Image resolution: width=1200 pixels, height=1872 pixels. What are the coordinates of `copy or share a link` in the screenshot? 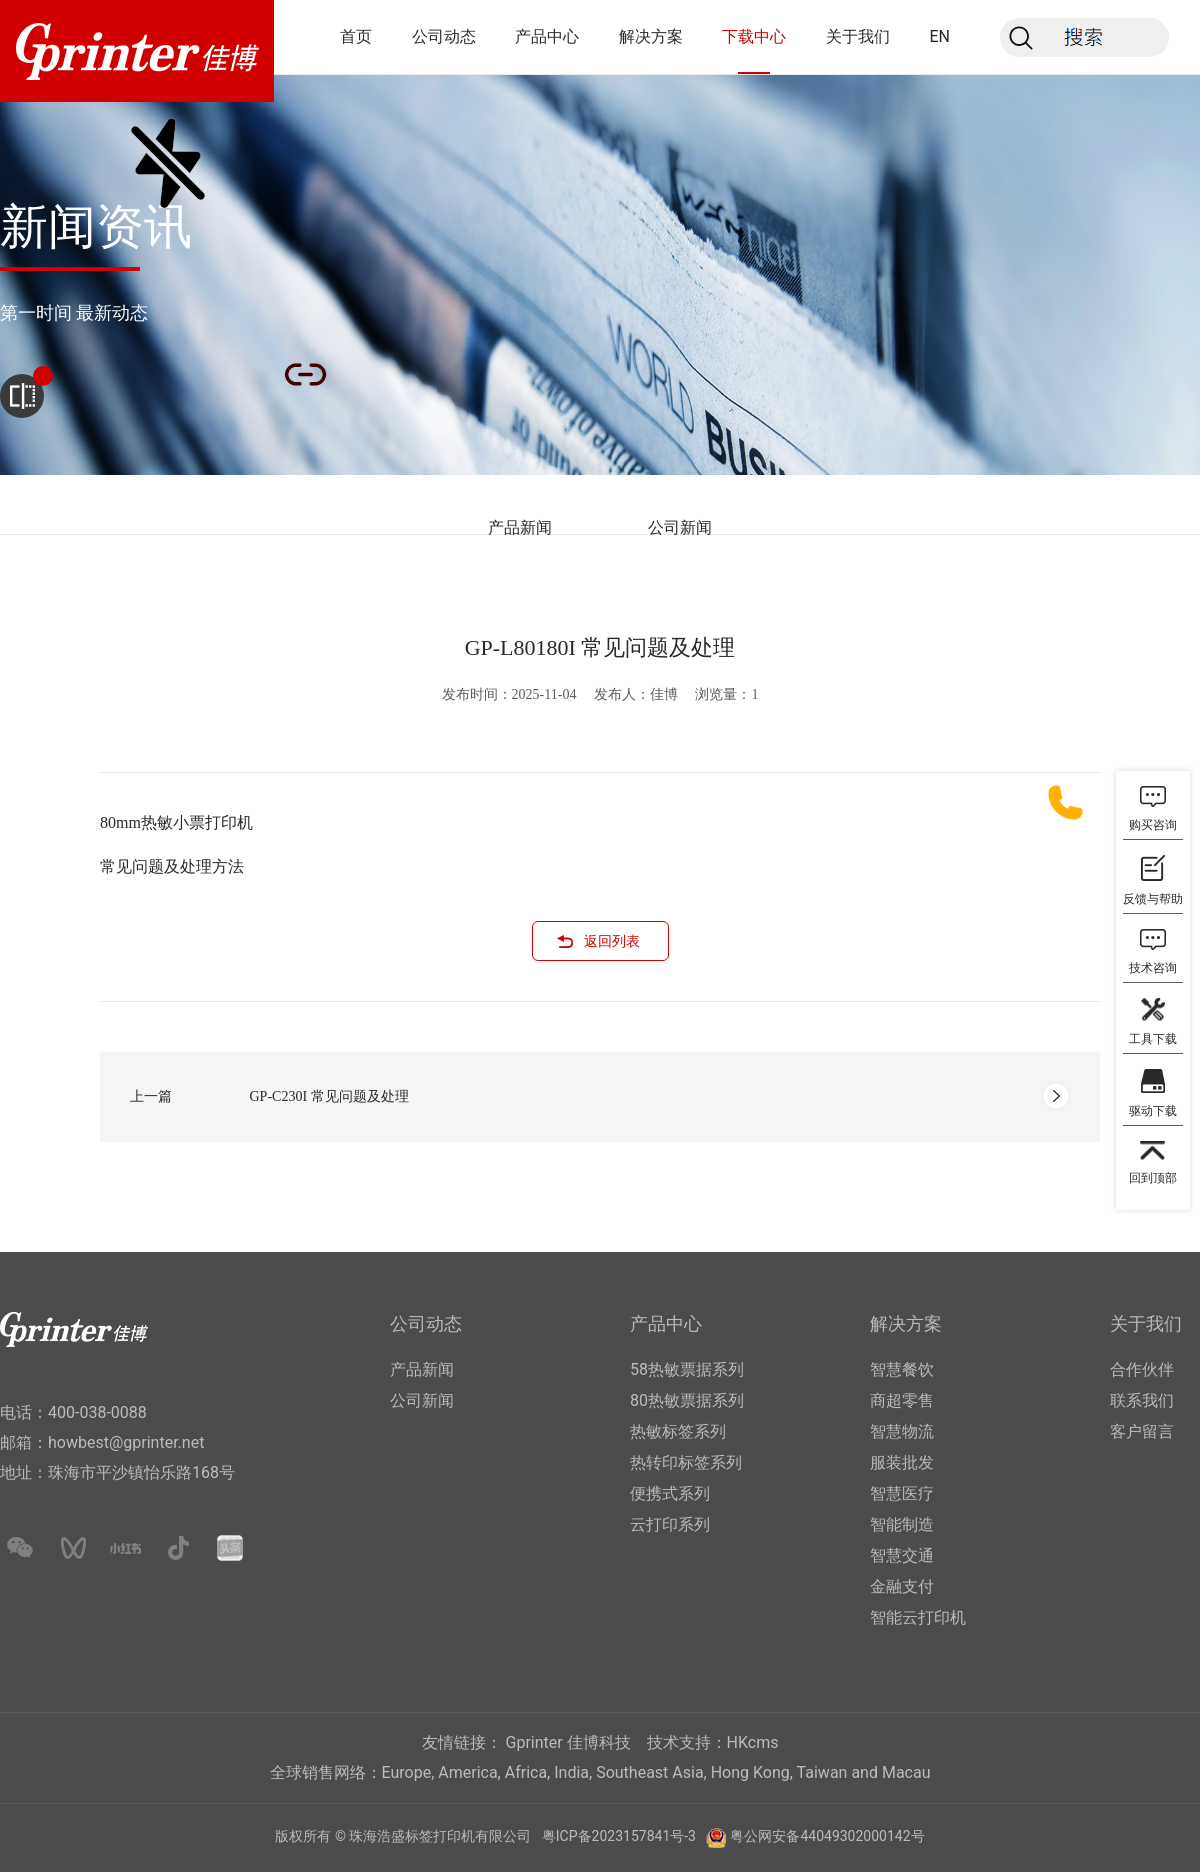 It's located at (305, 374).